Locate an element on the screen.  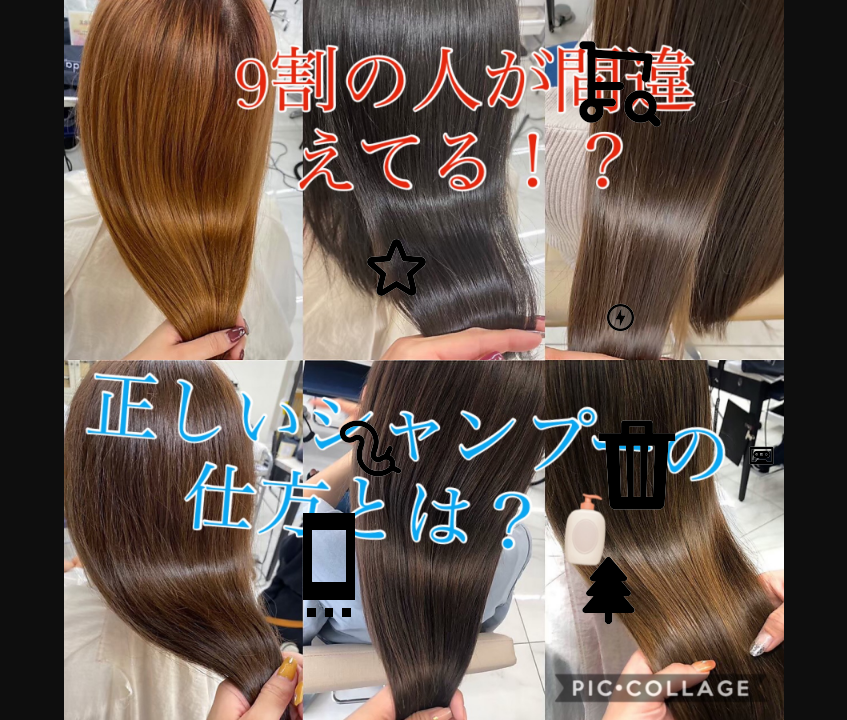
access mobile device settings is located at coordinates (329, 565).